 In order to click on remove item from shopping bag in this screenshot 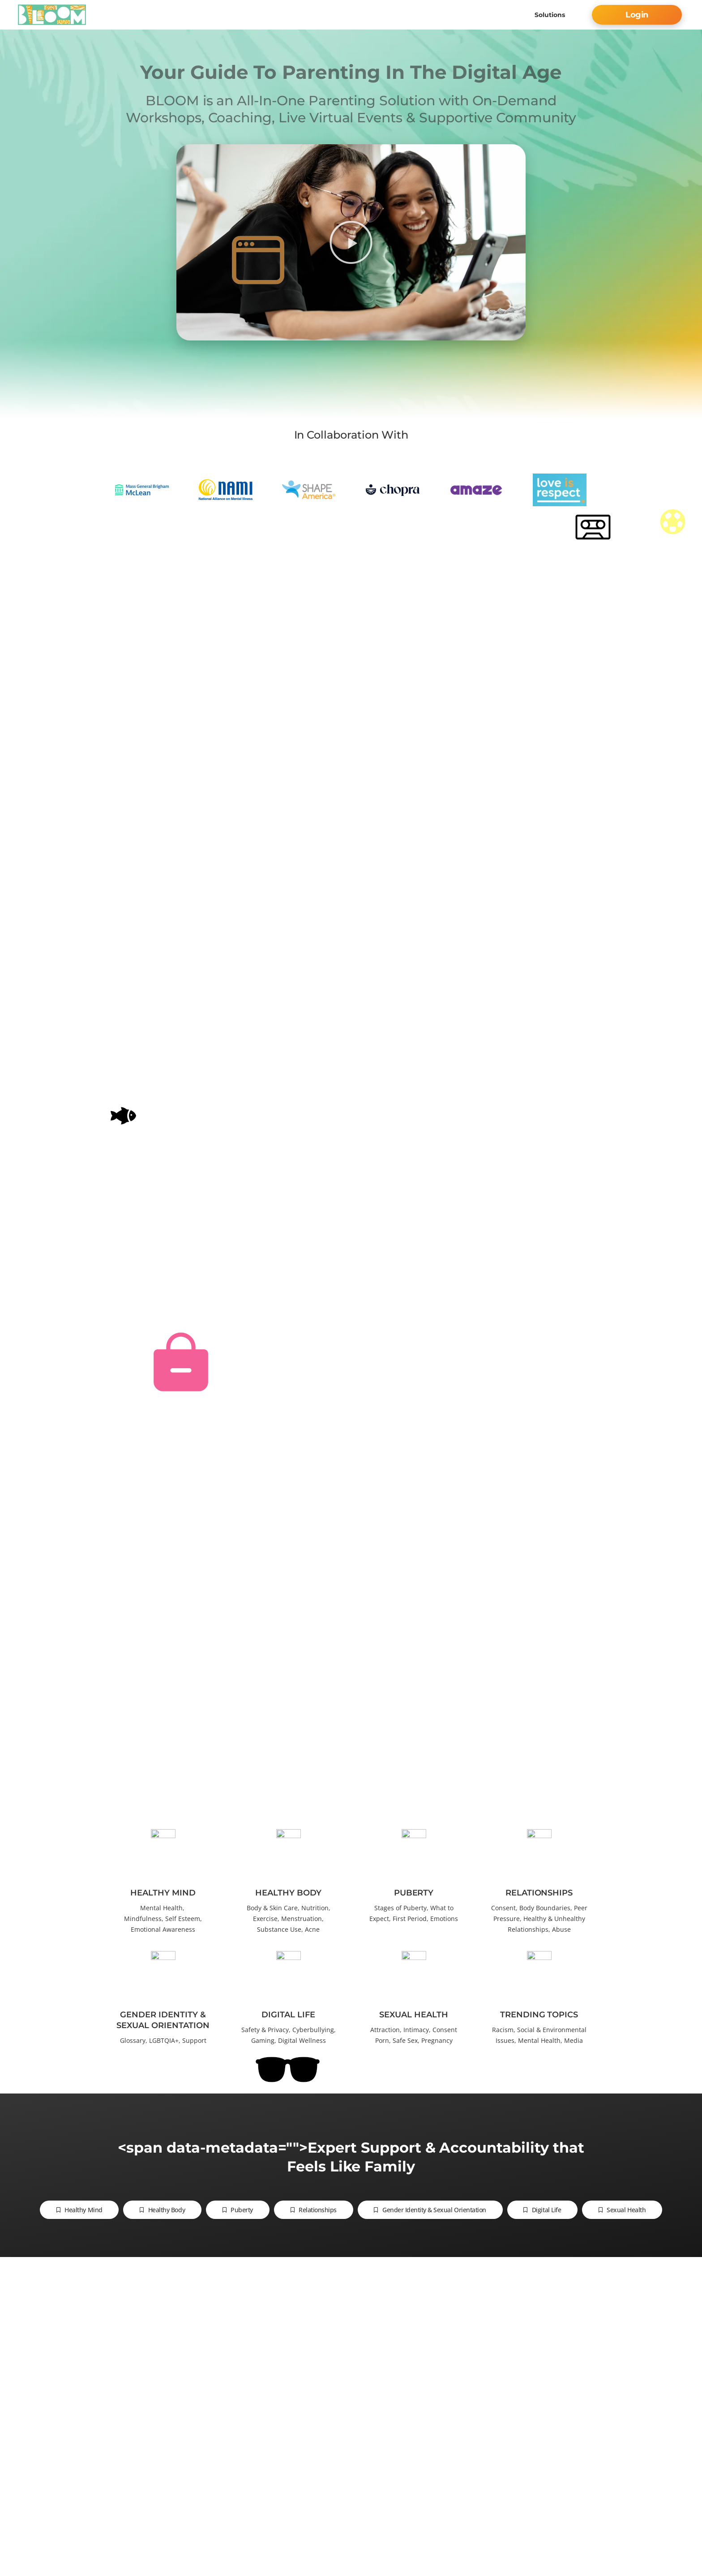, I will do `click(181, 1362)`.